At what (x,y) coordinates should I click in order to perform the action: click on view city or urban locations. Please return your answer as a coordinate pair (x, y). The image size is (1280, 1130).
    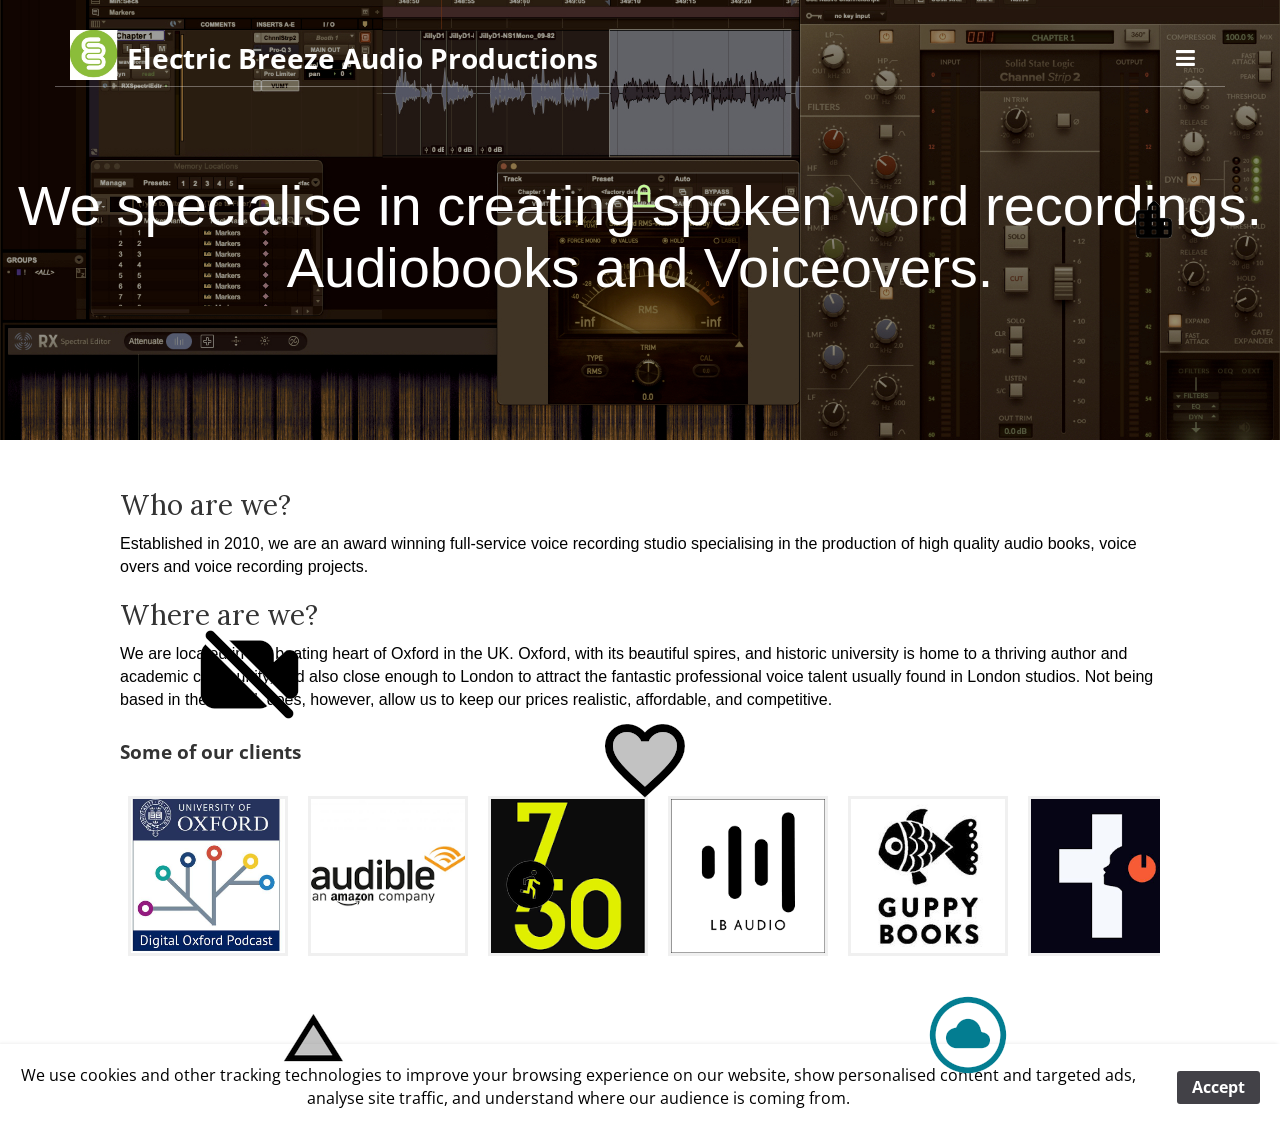
    Looking at the image, I should click on (1154, 220).